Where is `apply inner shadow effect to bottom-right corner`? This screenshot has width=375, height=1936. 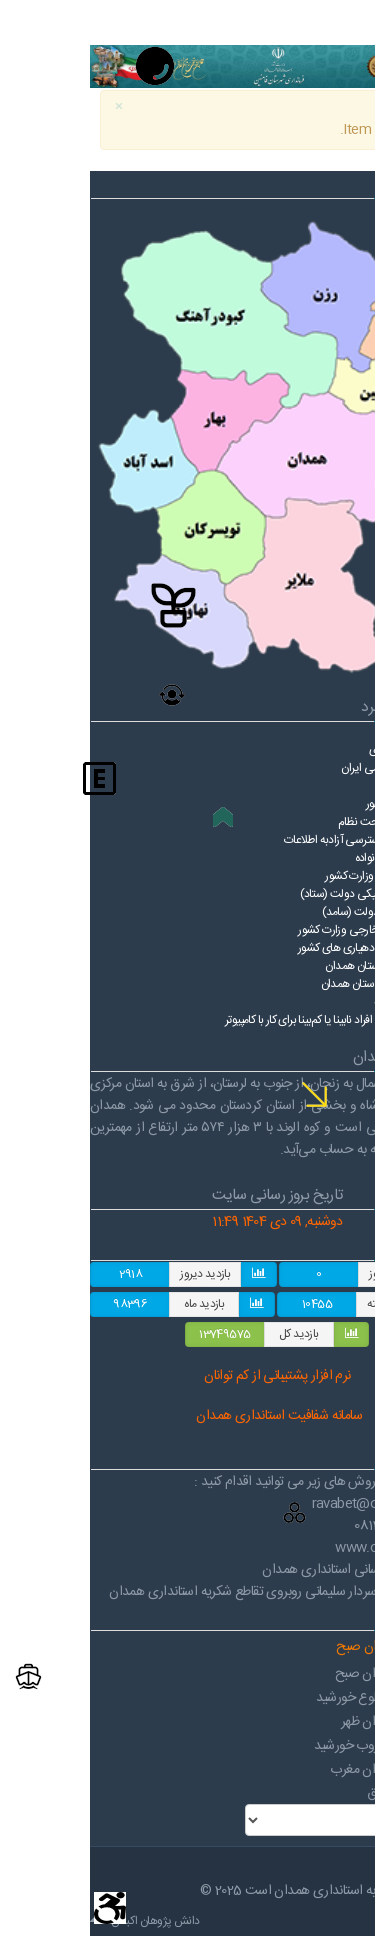 apply inner shadow effect to bottom-right corner is located at coordinates (155, 66).